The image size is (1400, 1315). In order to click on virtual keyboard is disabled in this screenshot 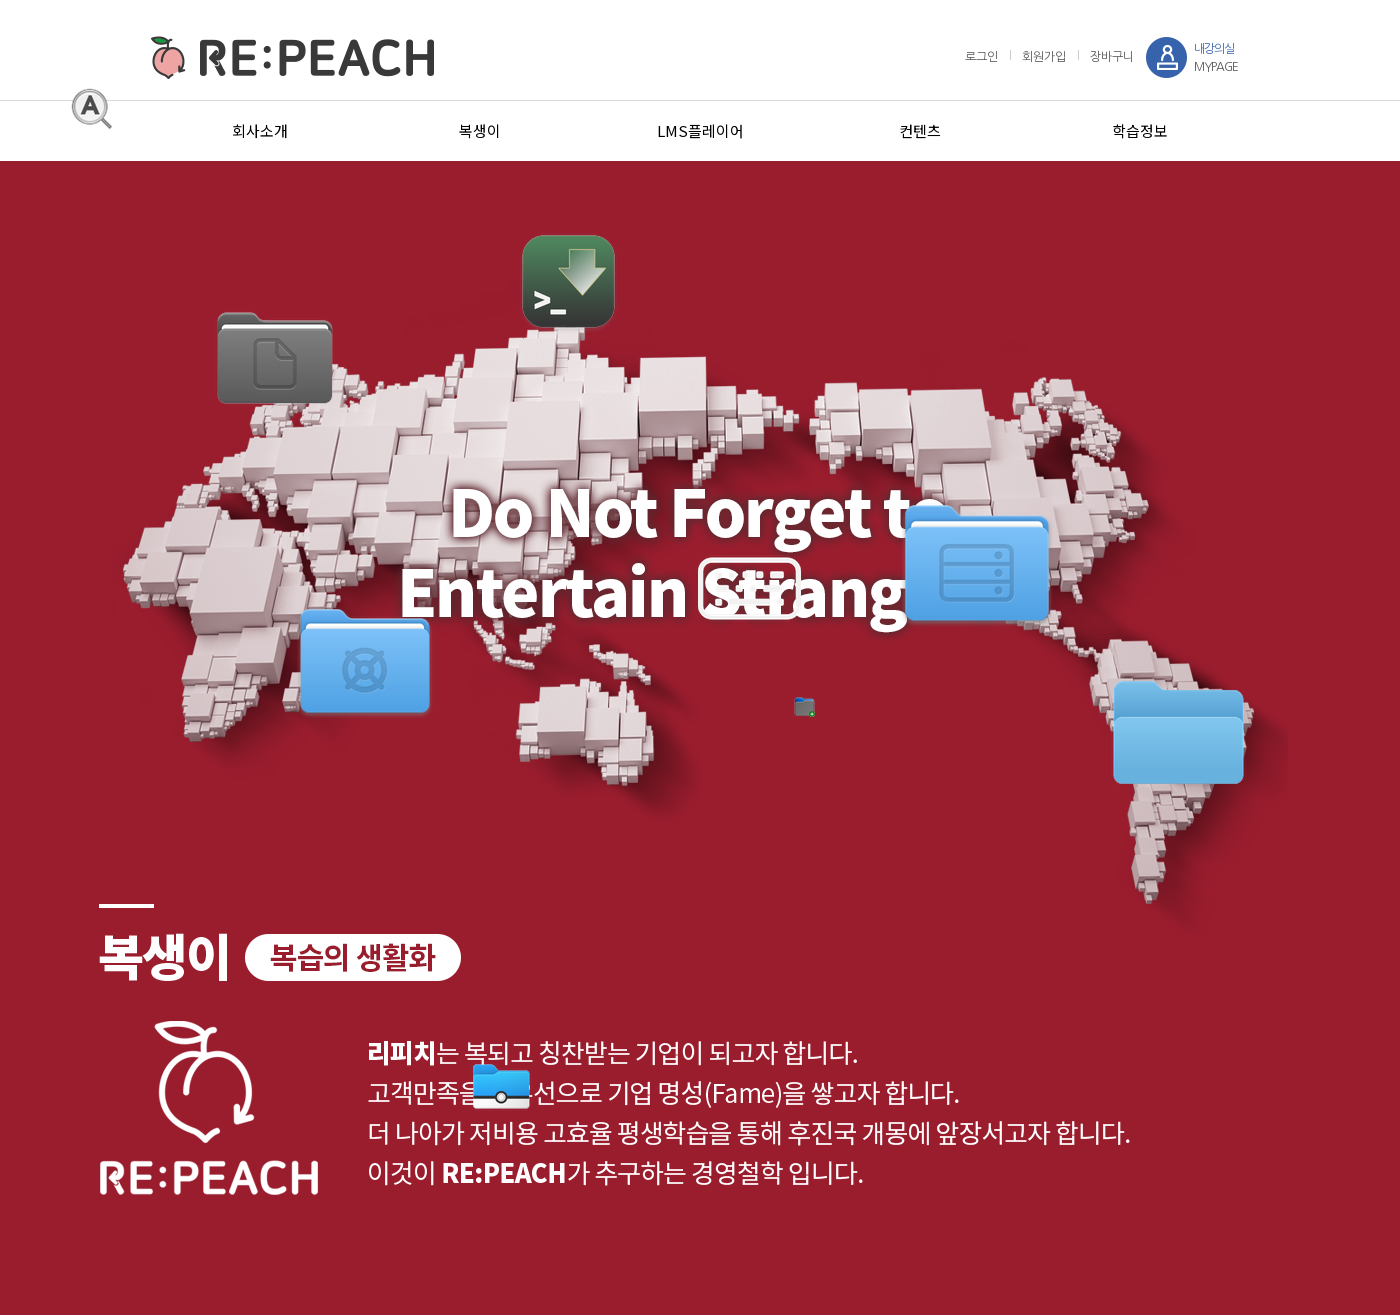, I will do `click(749, 588)`.